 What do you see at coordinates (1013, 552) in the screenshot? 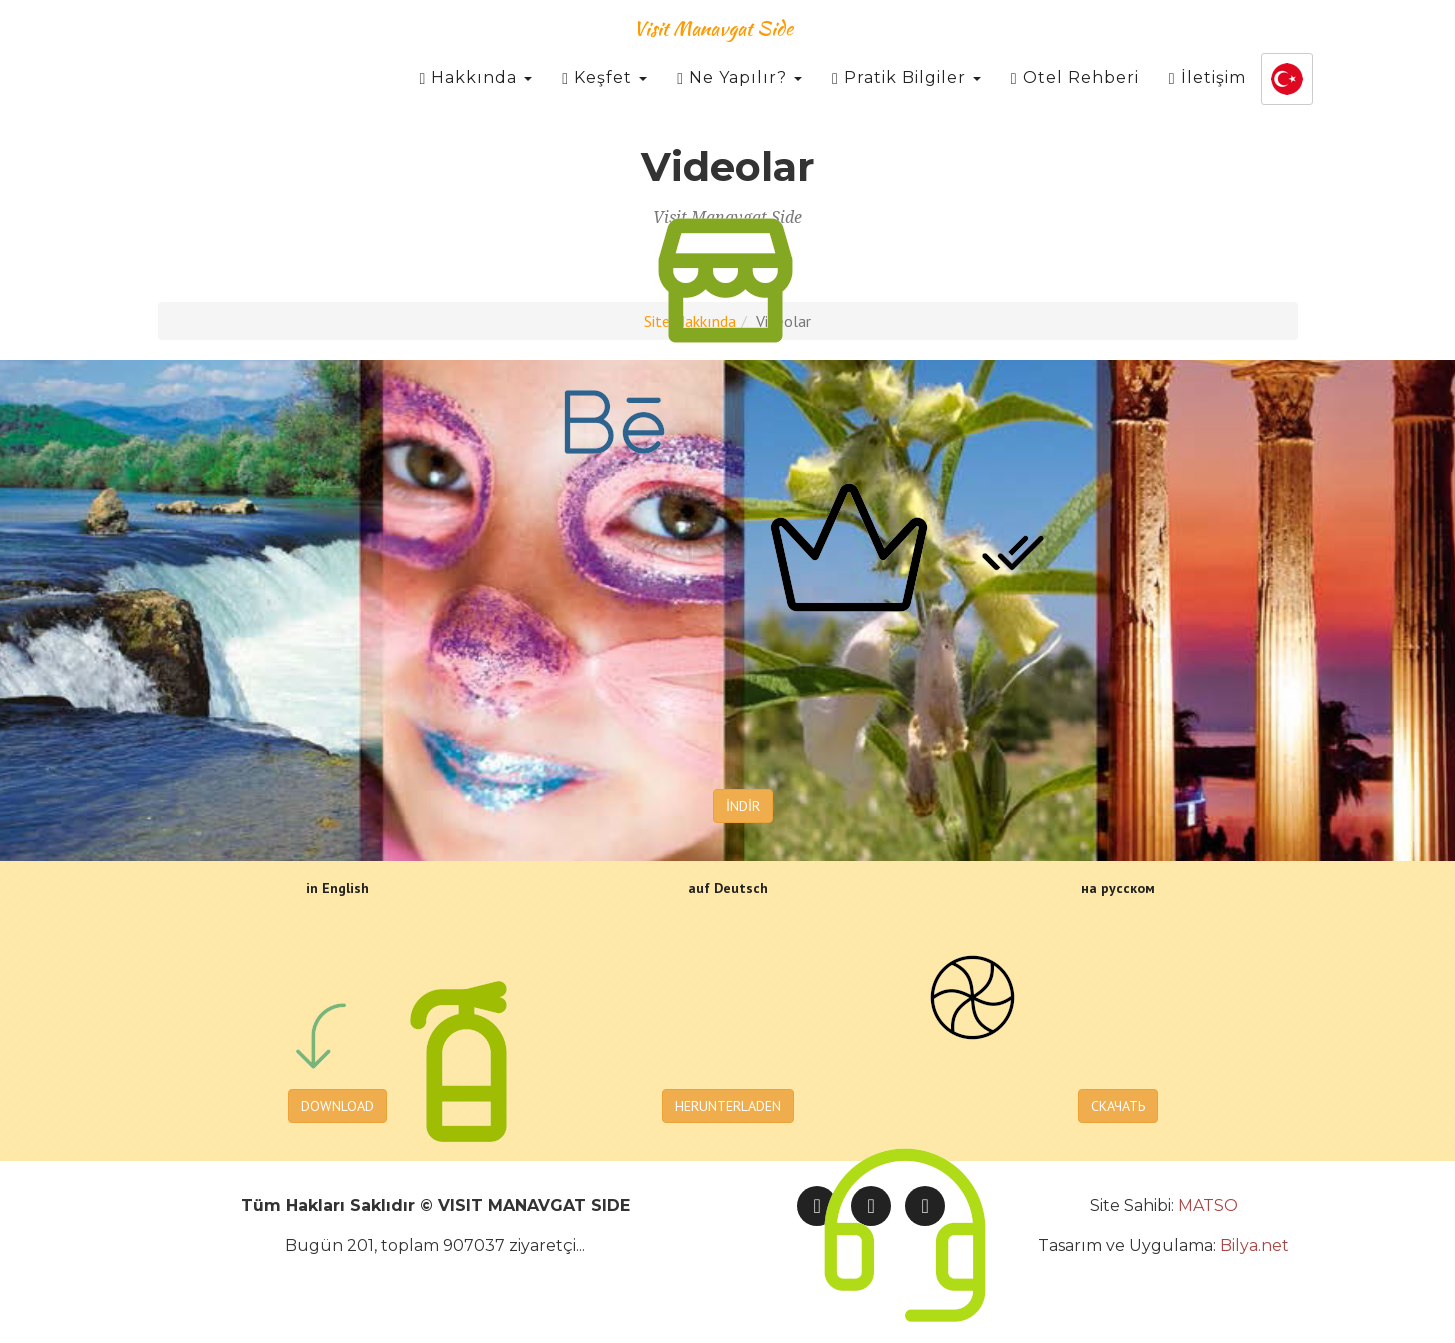
I see `message sent and read confirmation` at bounding box center [1013, 552].